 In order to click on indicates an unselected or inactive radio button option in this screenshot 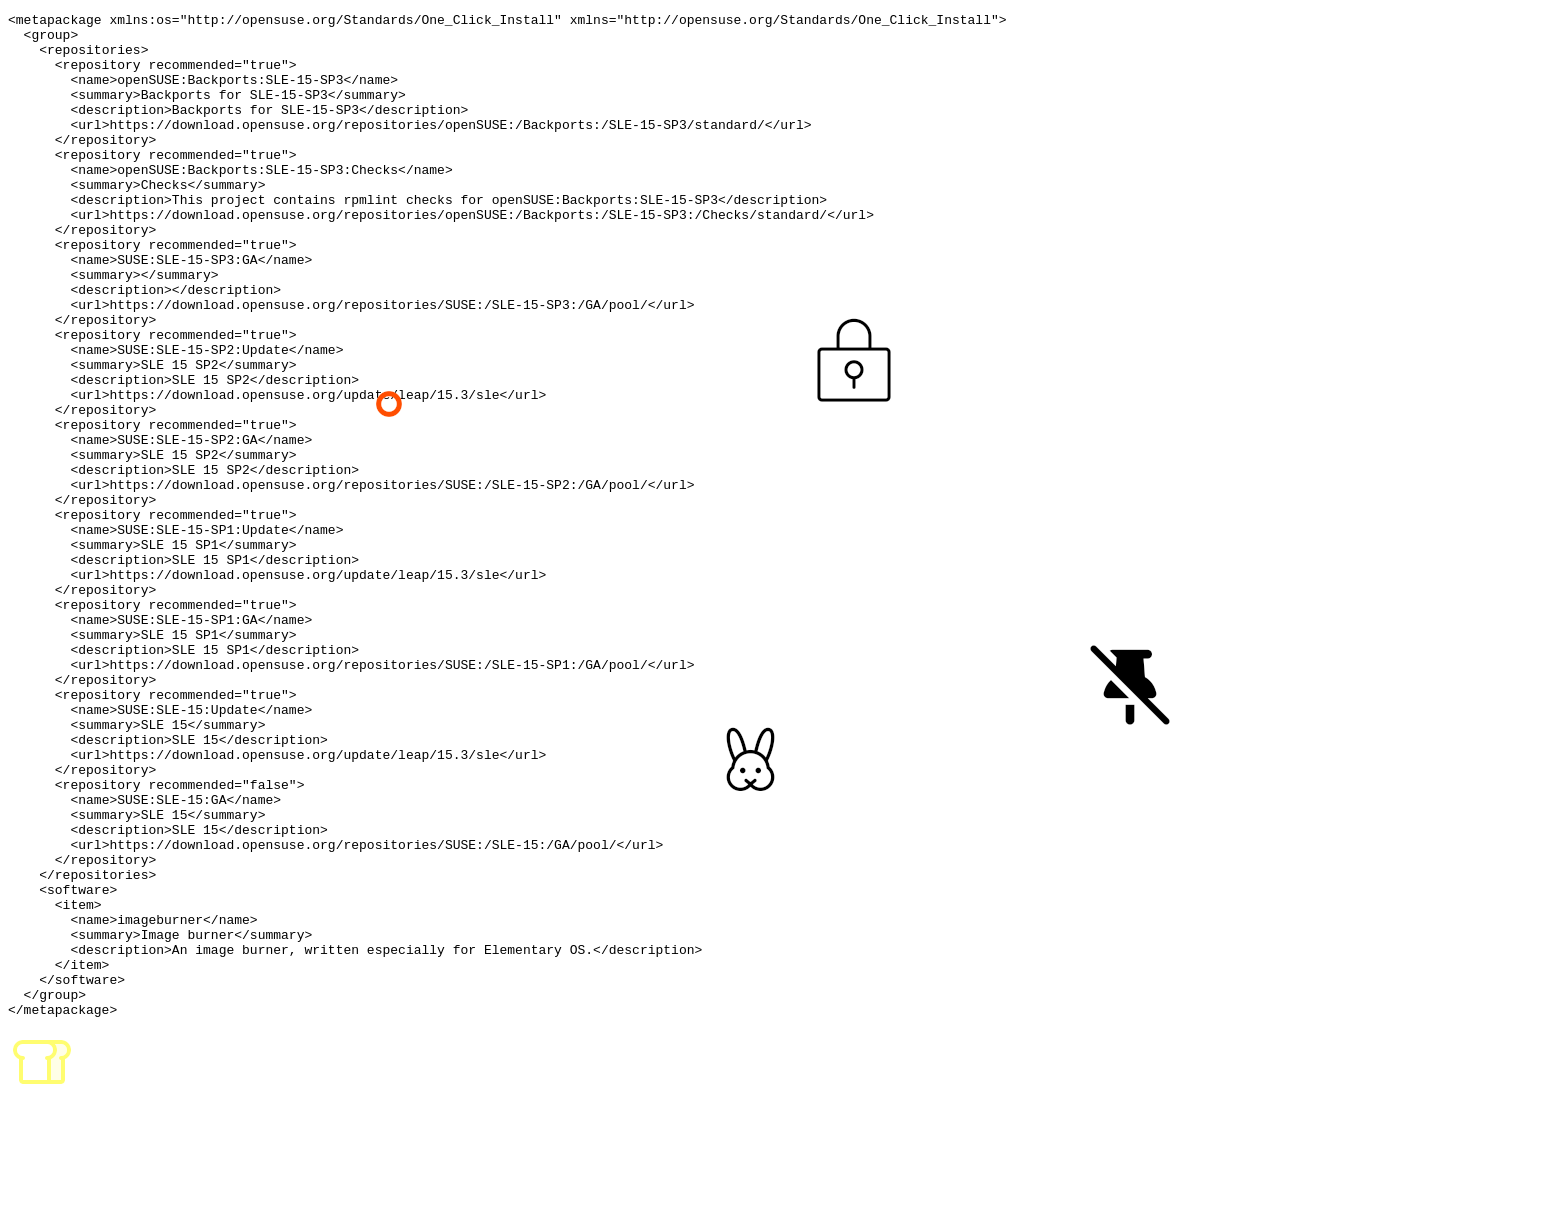, I will do `click(389, 404)`.